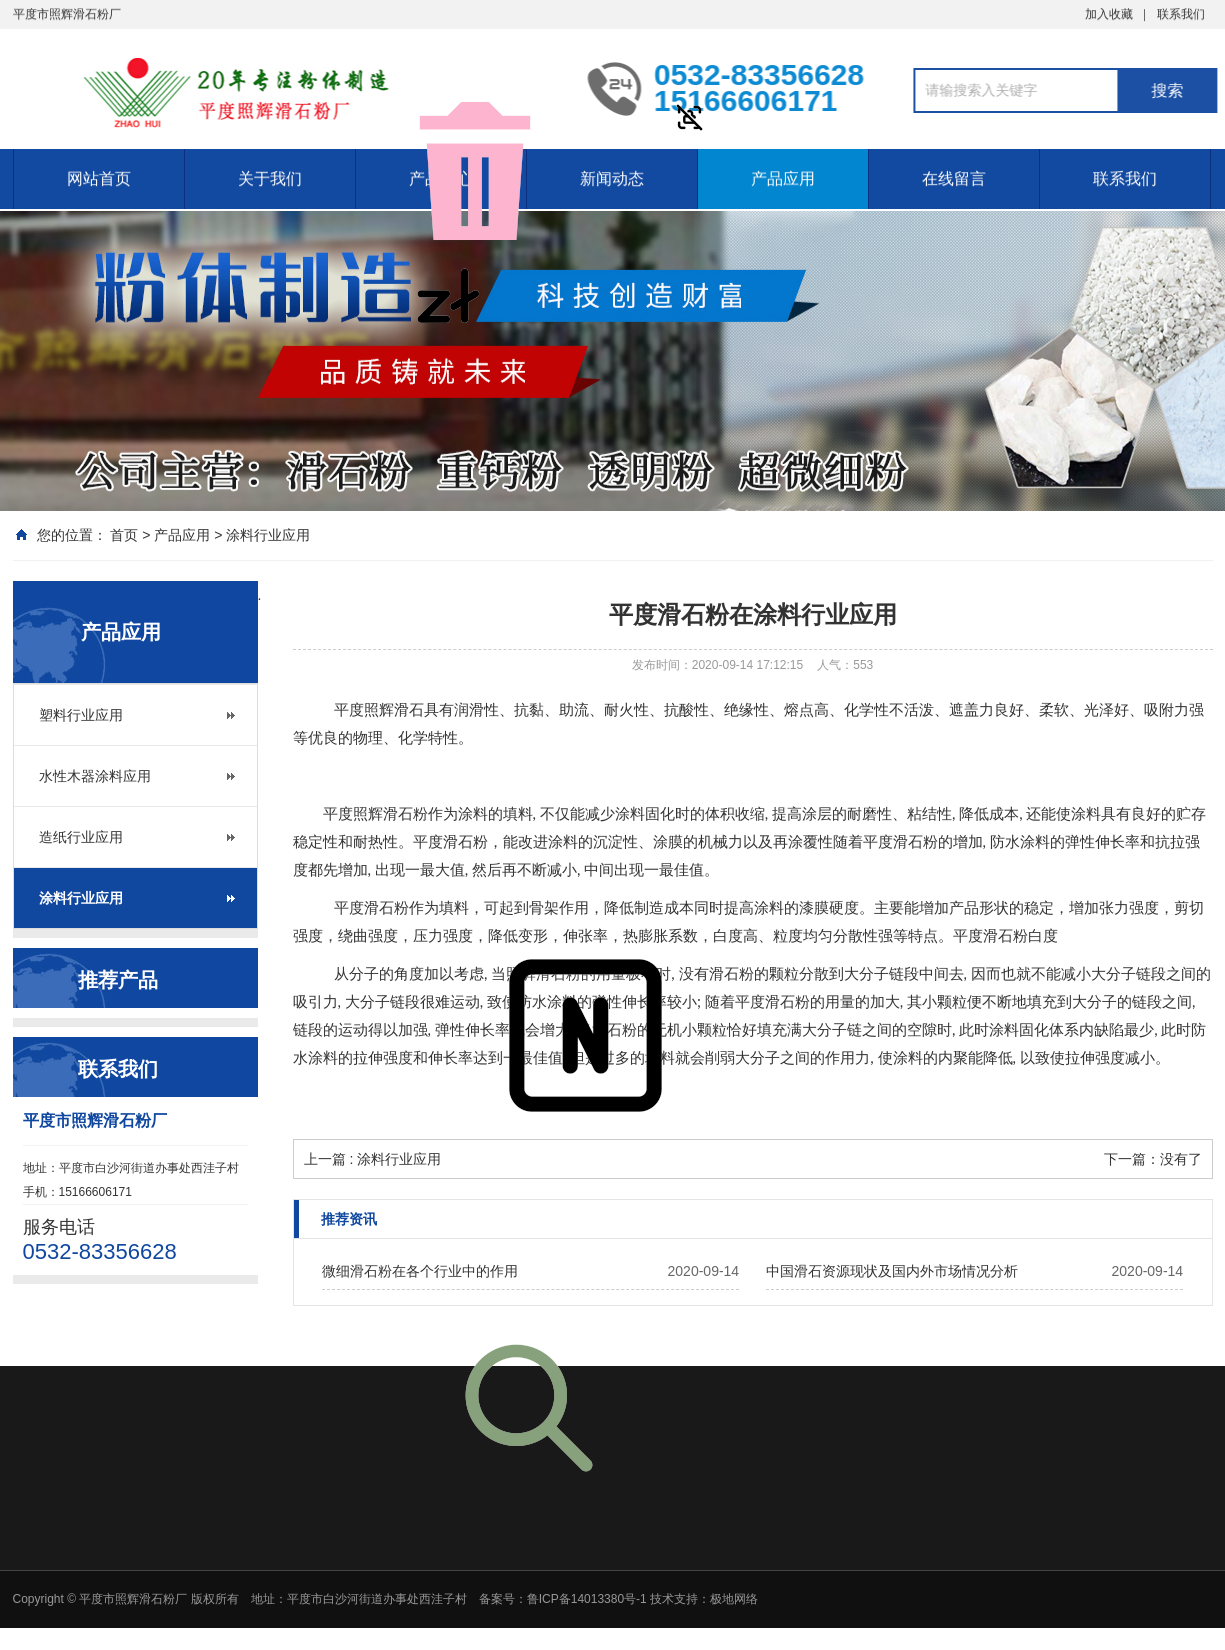 The height and width of the screenshot is (1650, 1225). What do you see at coordinates (529, 1408) in the screenshot?
I see `search for content or items` at bounding box center [529, 1408].